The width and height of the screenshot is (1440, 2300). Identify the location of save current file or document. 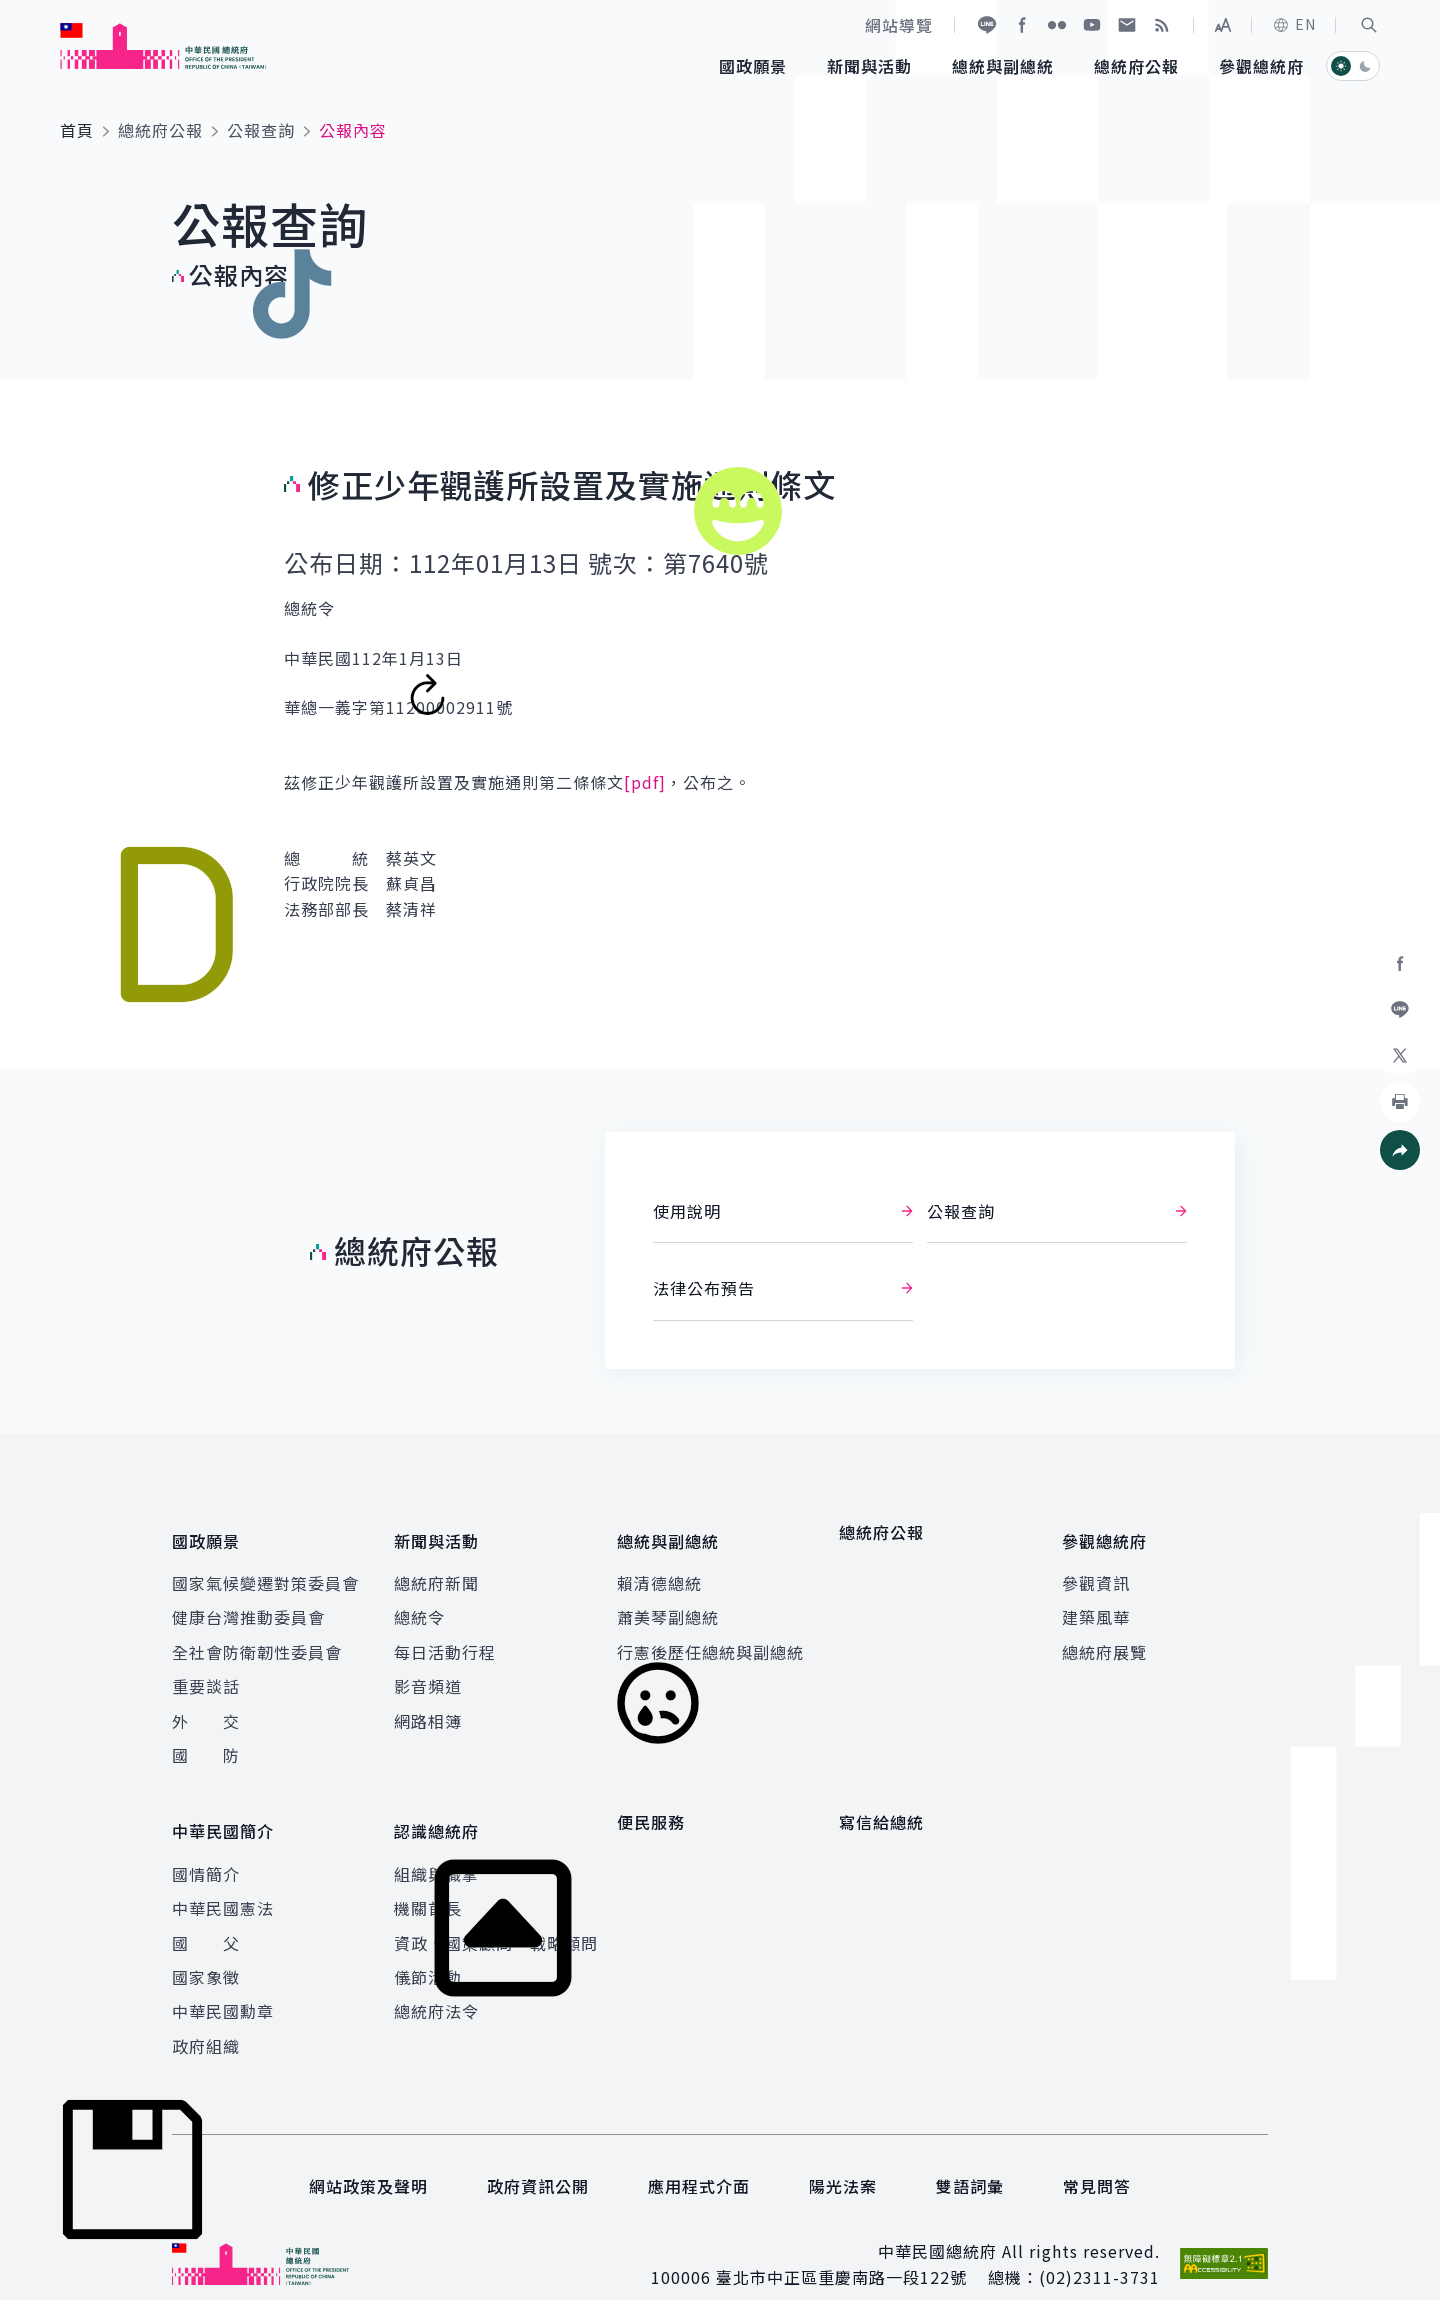
(132, 2169).